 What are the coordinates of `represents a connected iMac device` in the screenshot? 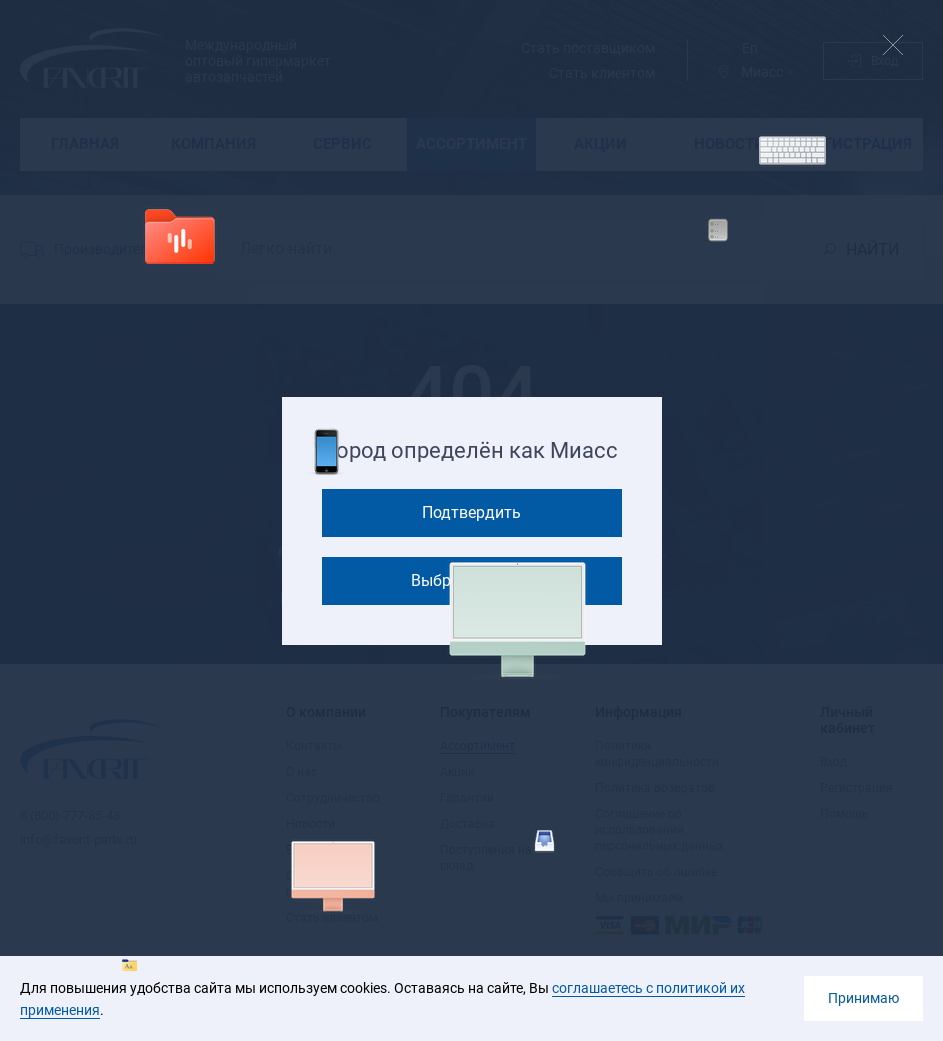 It's located at (517, 617).